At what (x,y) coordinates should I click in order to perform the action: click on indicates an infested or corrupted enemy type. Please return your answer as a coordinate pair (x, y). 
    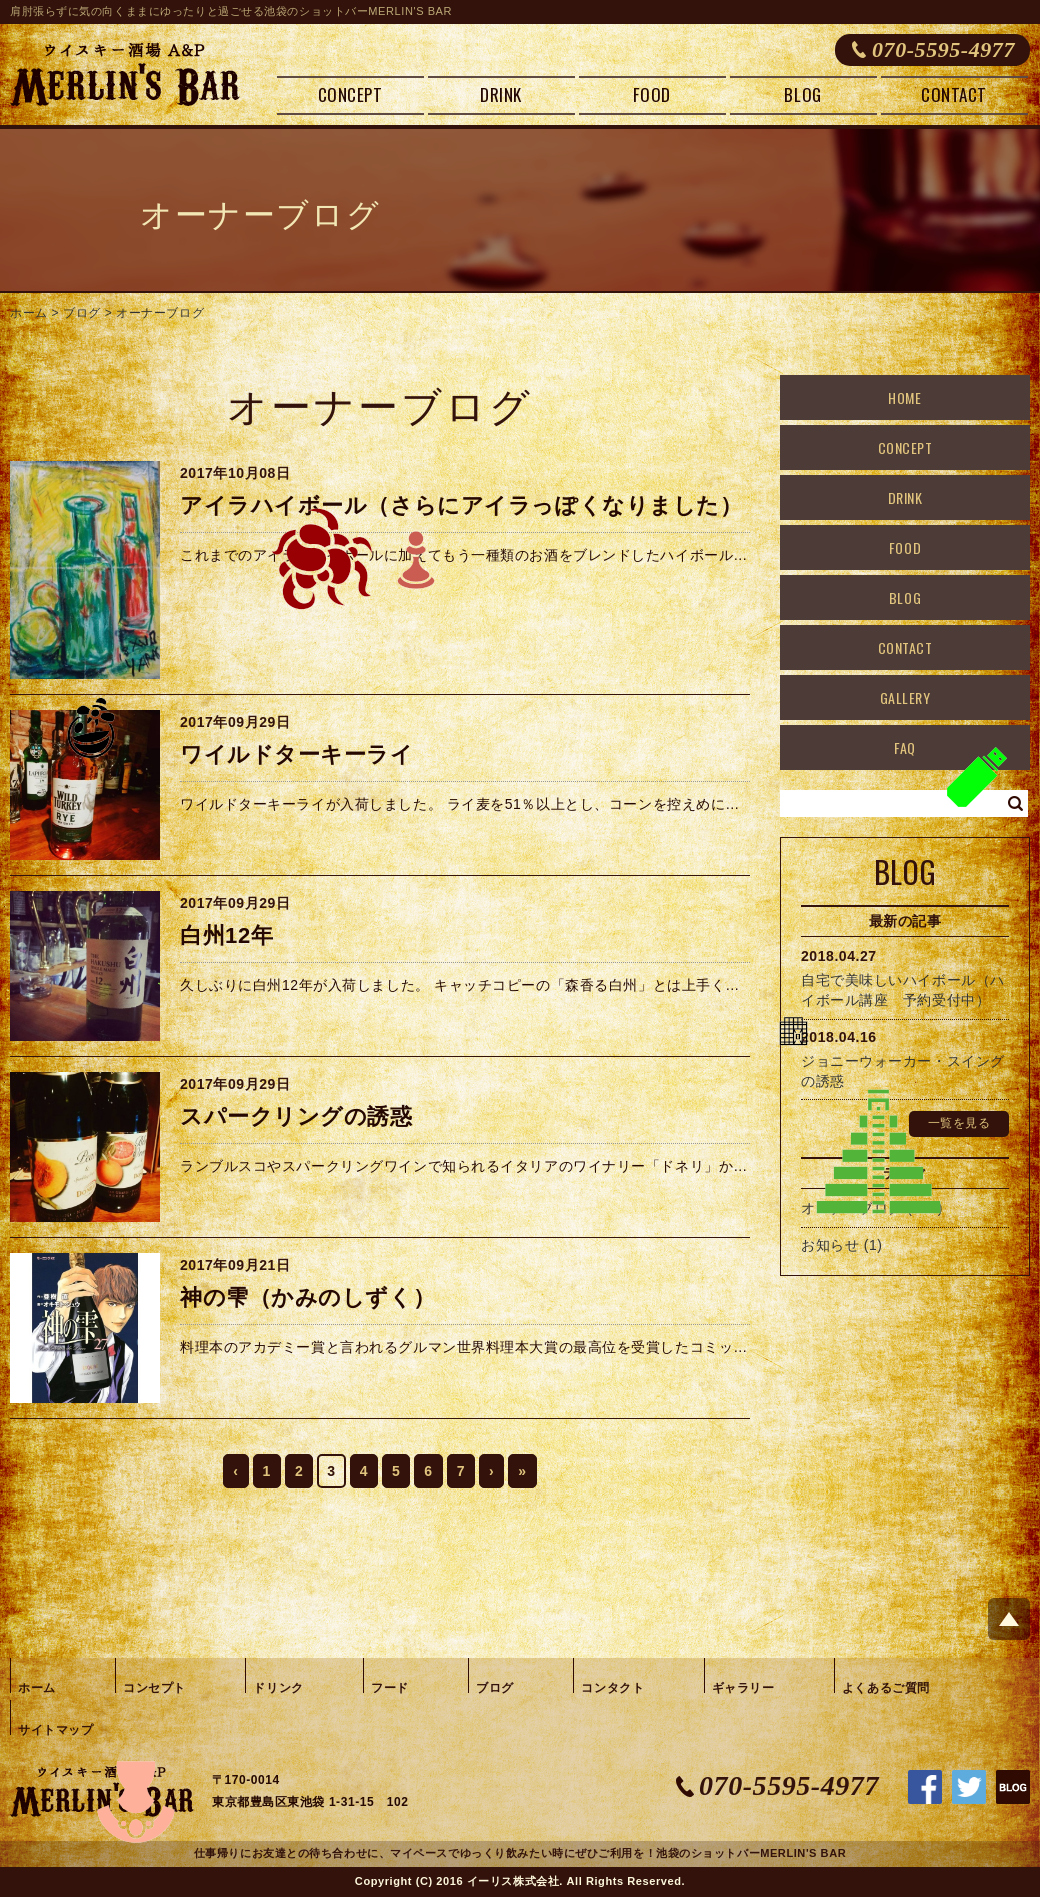
    Looking at the image, I should click on (321, 558).